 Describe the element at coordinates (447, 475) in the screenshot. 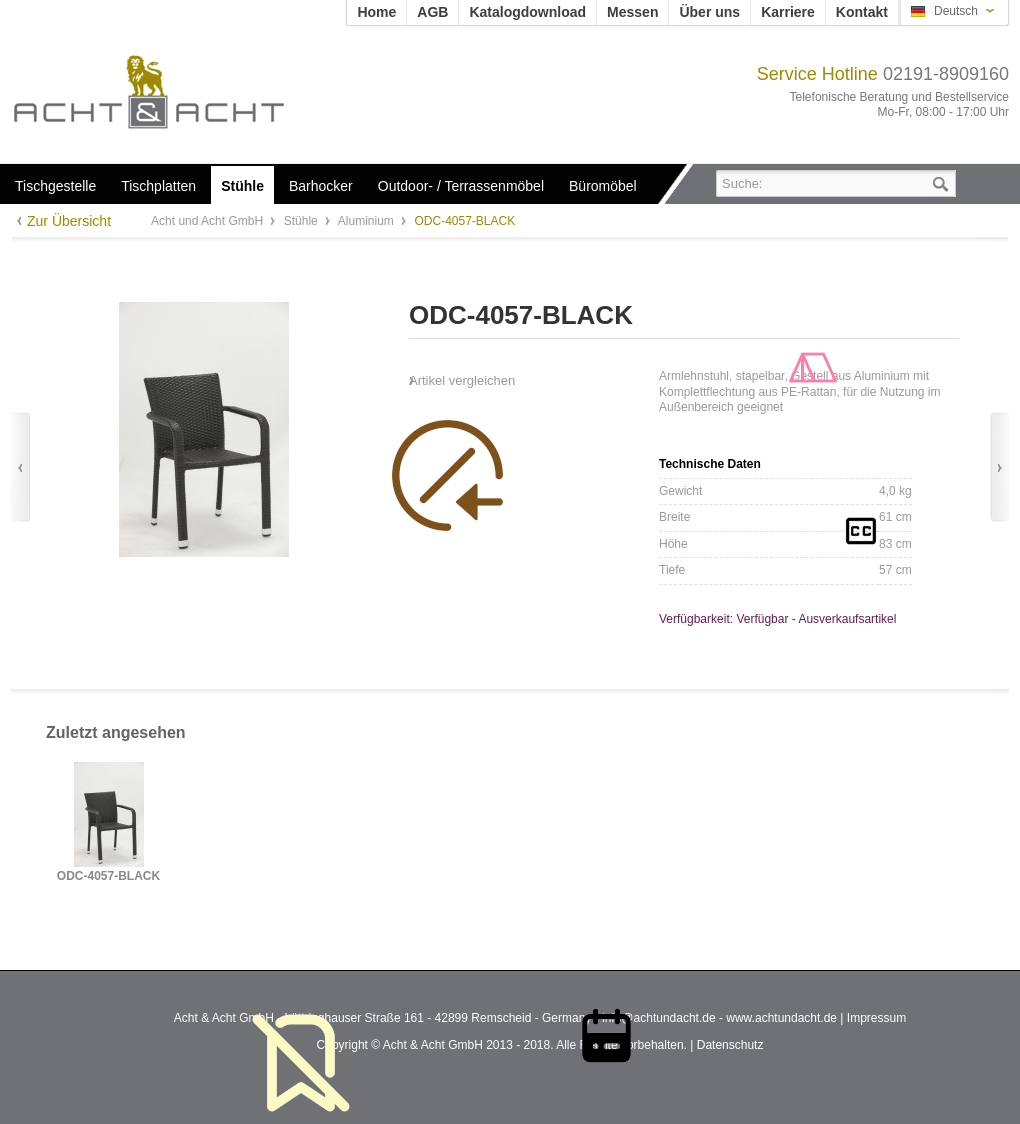

I see `indicates a tracked issue was closed as not planned` at that location.